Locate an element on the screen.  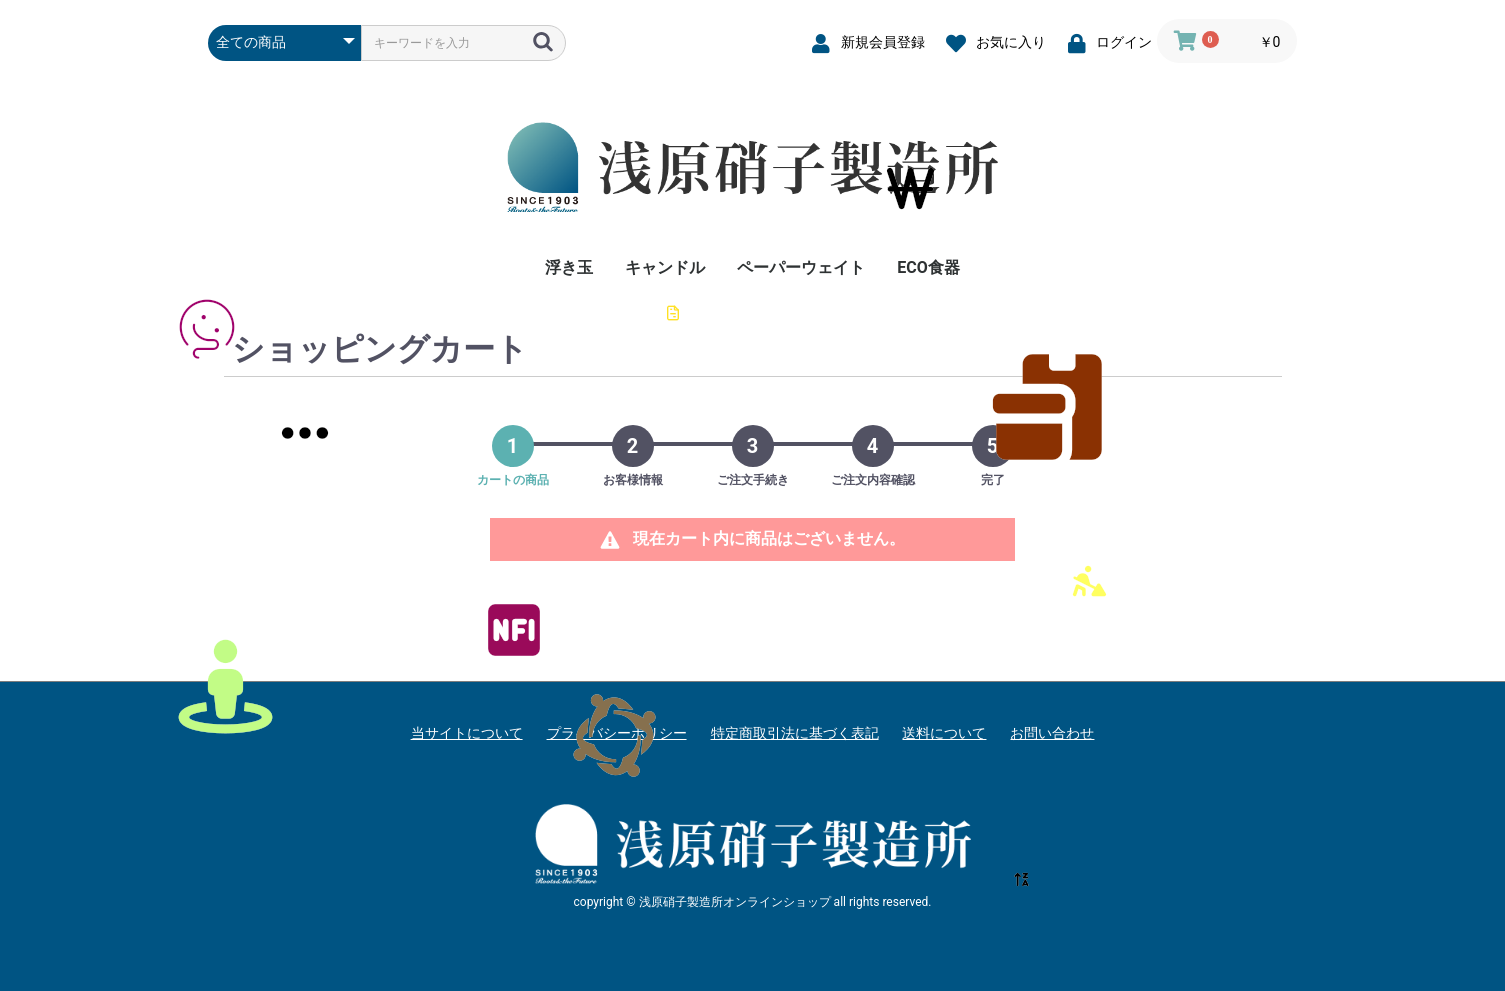
view packing or shipping status is located at coordinates (1049, 407).